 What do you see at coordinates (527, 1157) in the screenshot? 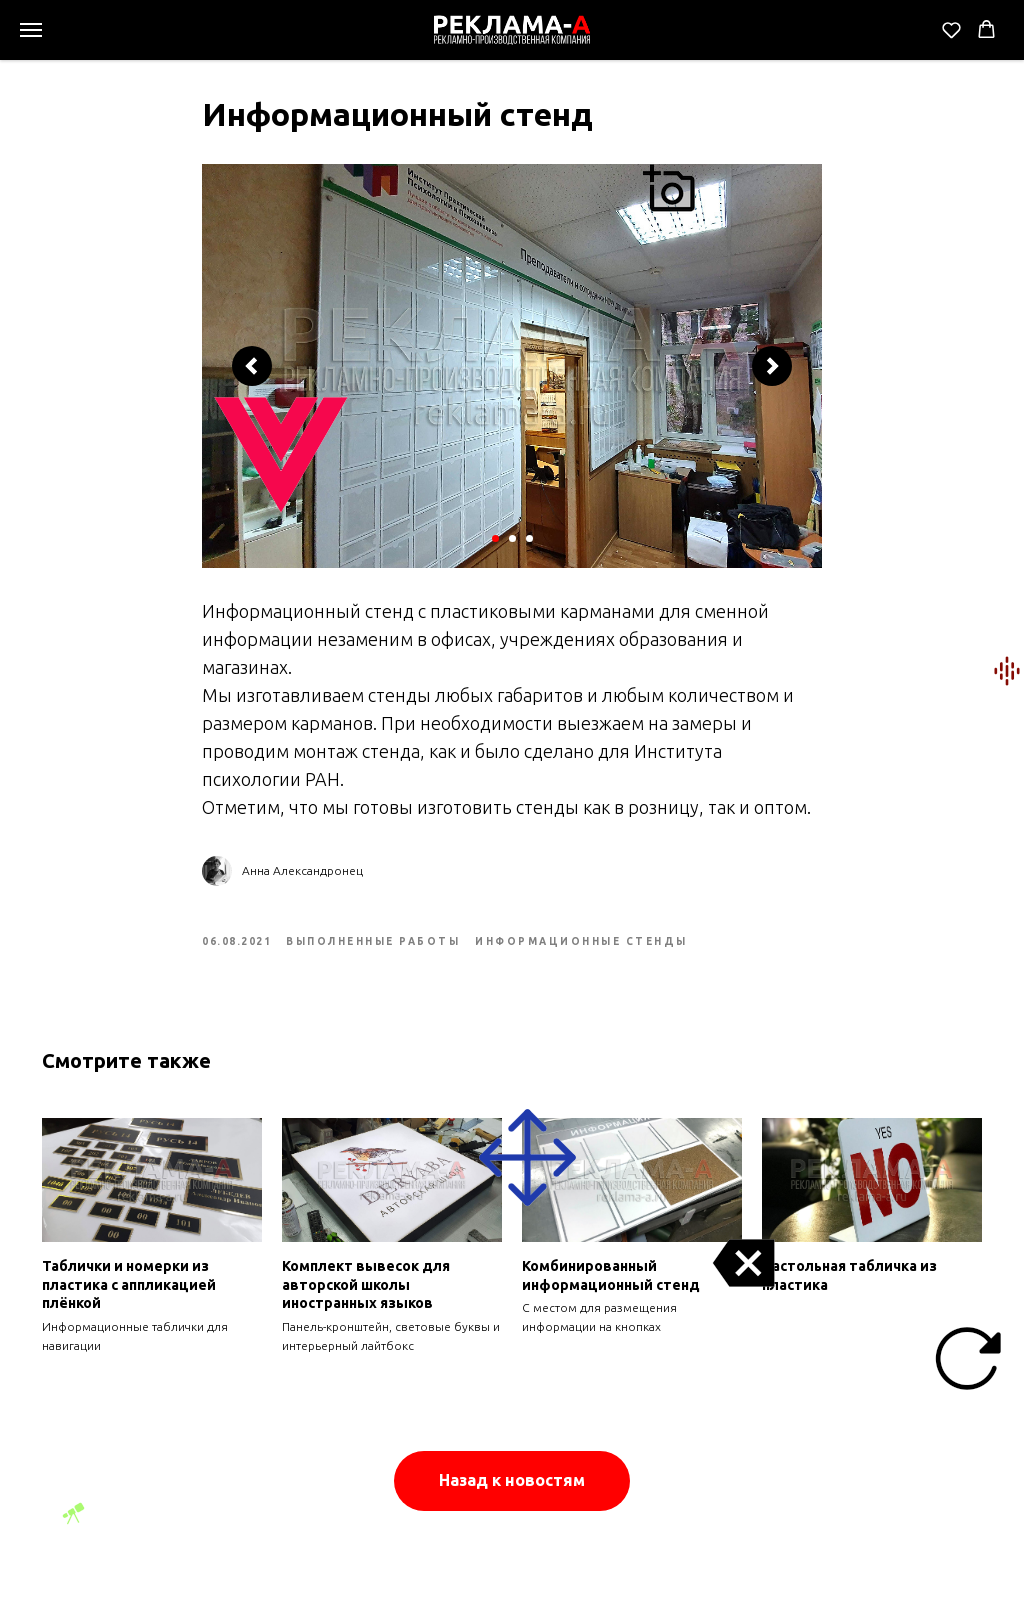
I see `move or reposition an element` at bounding box center [527, 1157].